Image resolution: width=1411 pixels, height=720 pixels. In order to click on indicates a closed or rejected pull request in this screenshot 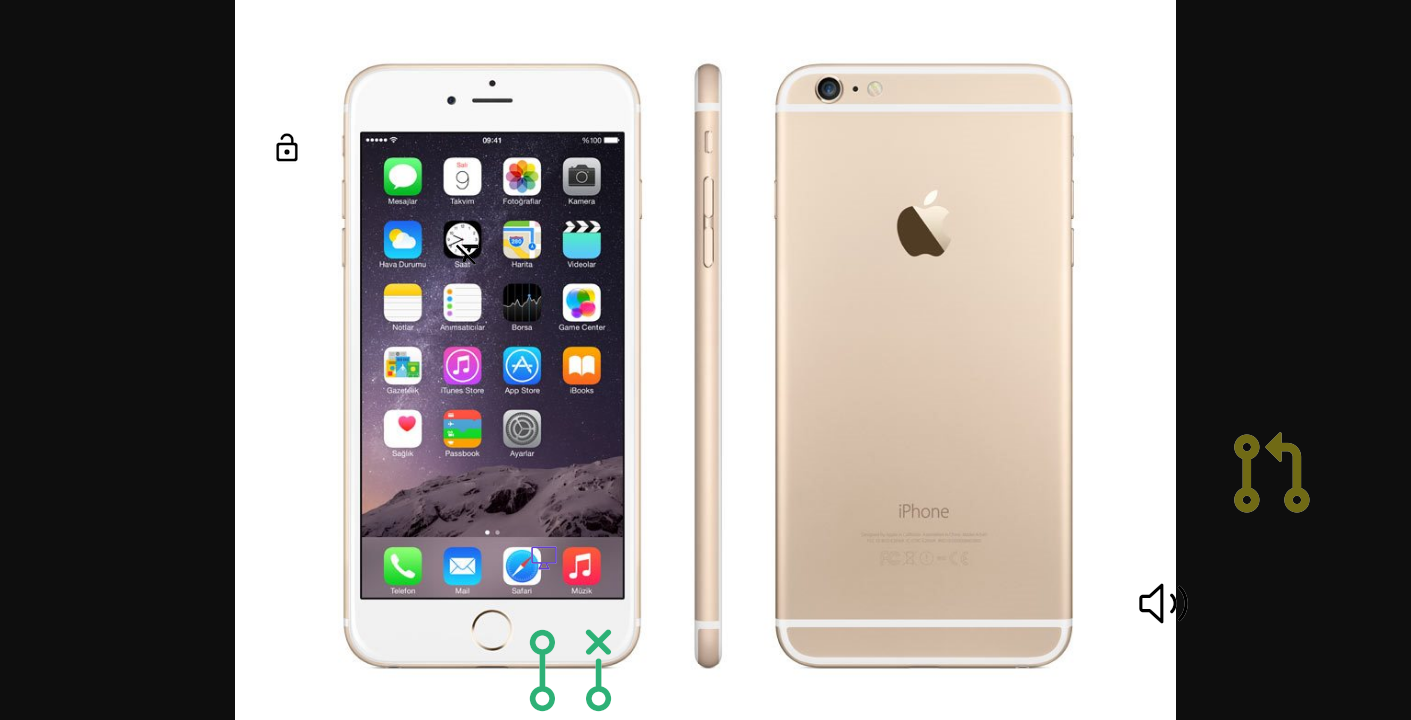, I will do `click(570, 670)`.